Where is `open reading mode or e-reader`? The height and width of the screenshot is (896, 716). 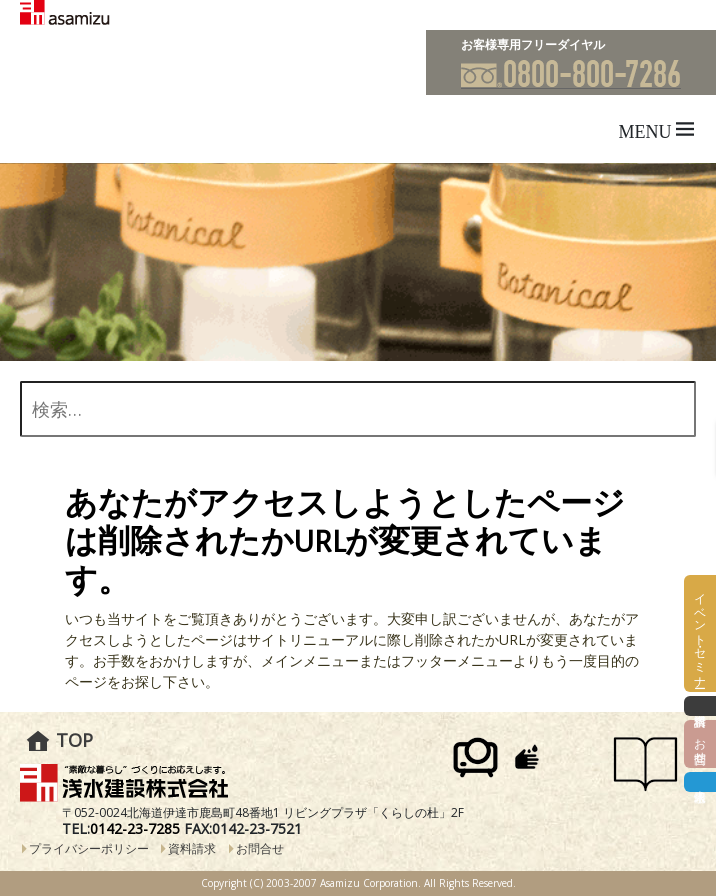
open reading mode or e-reader is located at coordinates (645, 759).